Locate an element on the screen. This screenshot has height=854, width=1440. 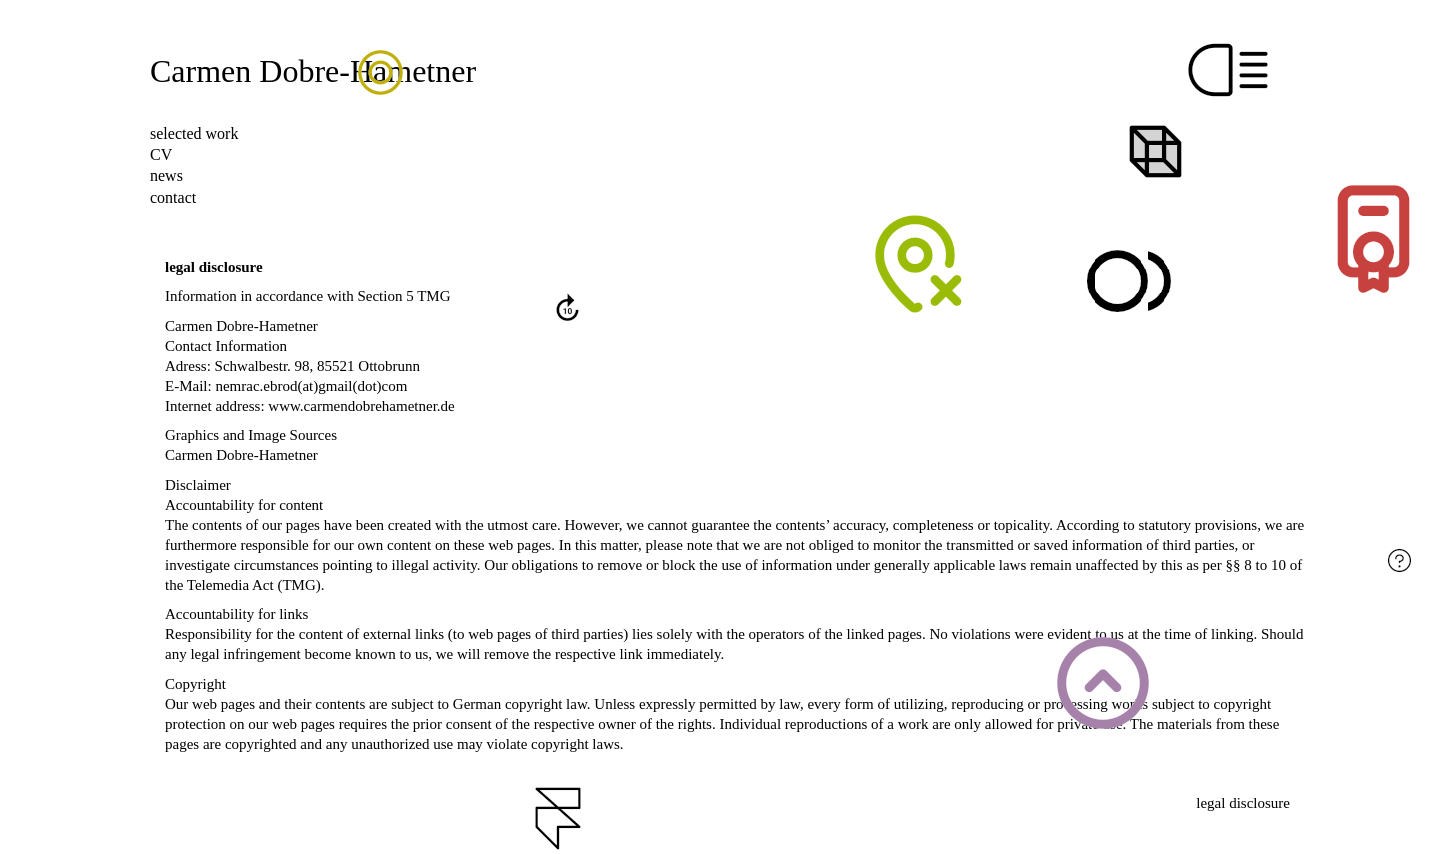
skip forward 10 seconds in media playback is located at coordinates (567, 308).